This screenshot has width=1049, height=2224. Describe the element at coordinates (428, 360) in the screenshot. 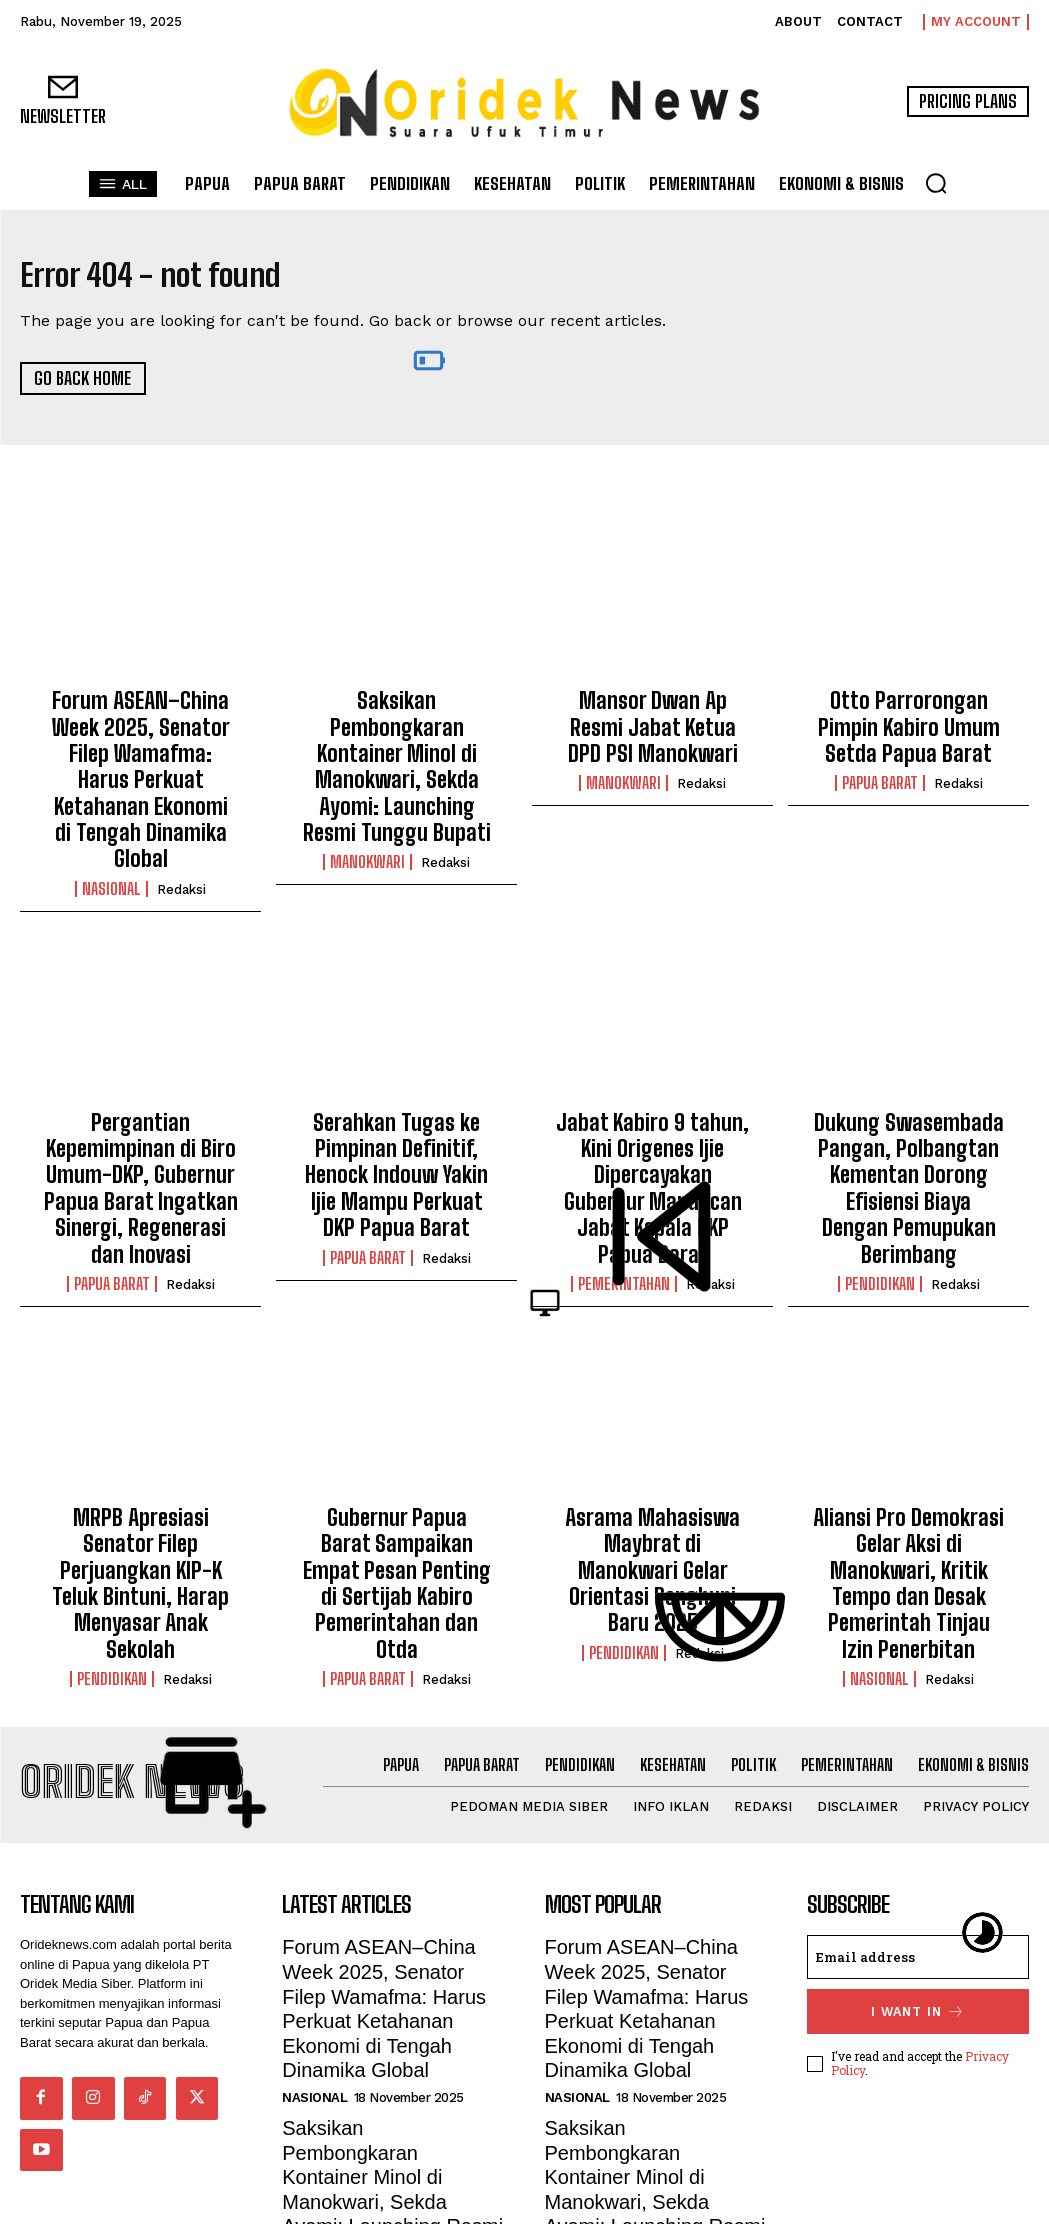

I see `indicates low battery level at approximately 25%` at that location.